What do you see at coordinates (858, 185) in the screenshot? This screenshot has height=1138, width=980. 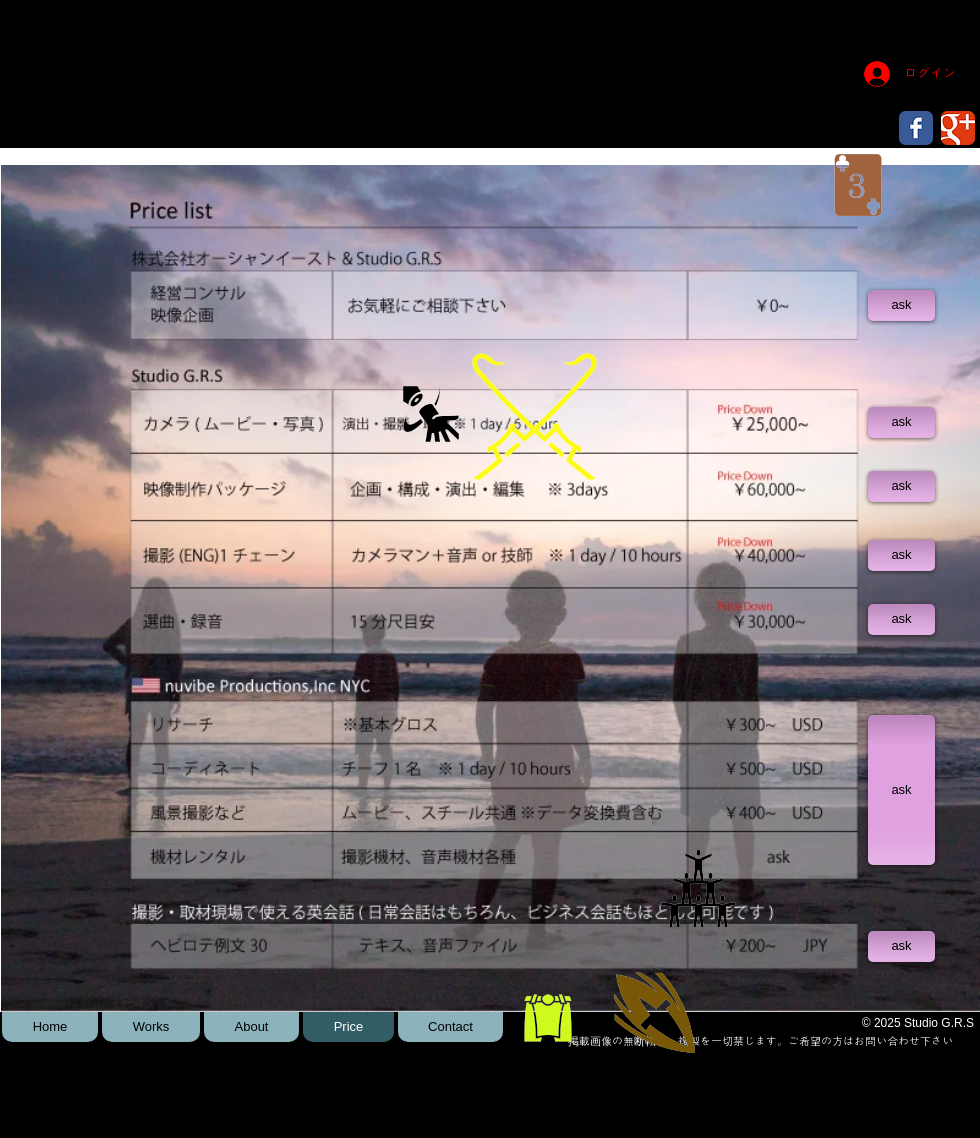 I see `three of clubs playing card` at bounding box center [858, 185].